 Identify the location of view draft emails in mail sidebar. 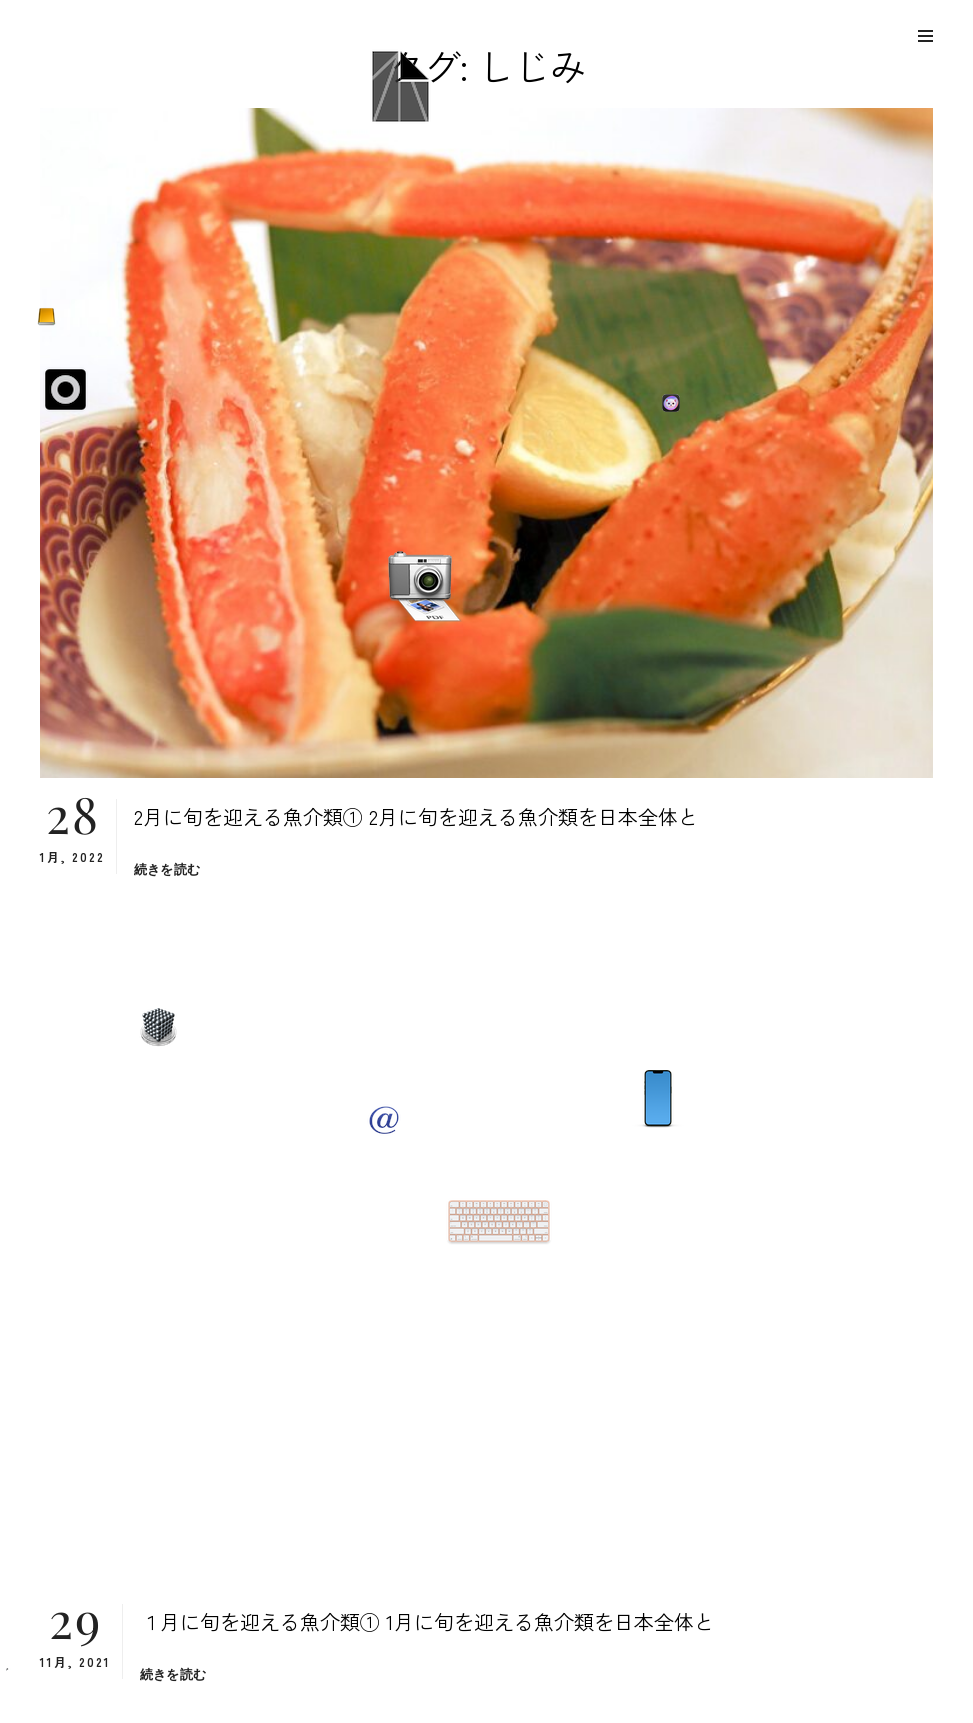
(400, 86).